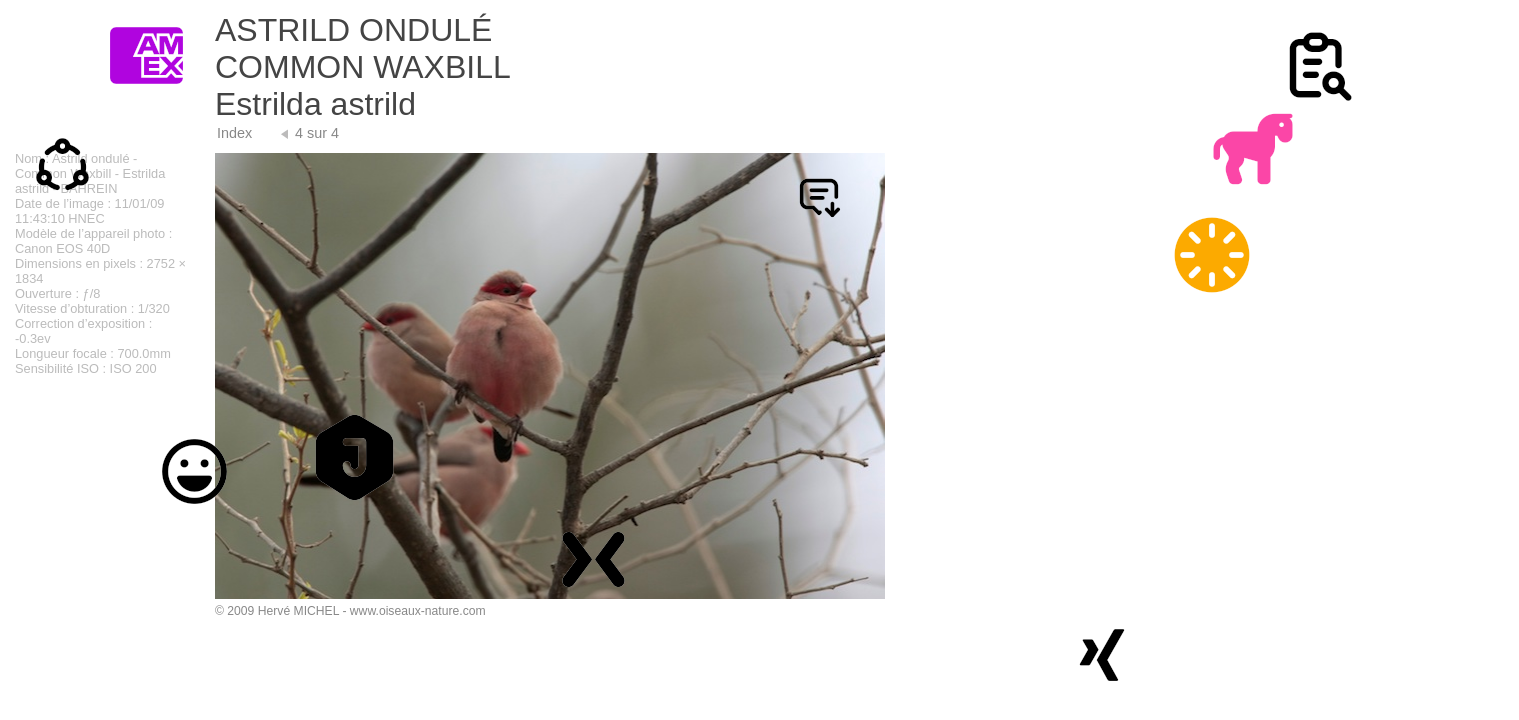 This screenshot has width=1519, height=720. What do you see at coordinates (1212, 255) in the screenshot?
I see `loading content in progress` at bounding box center [1212, 255].